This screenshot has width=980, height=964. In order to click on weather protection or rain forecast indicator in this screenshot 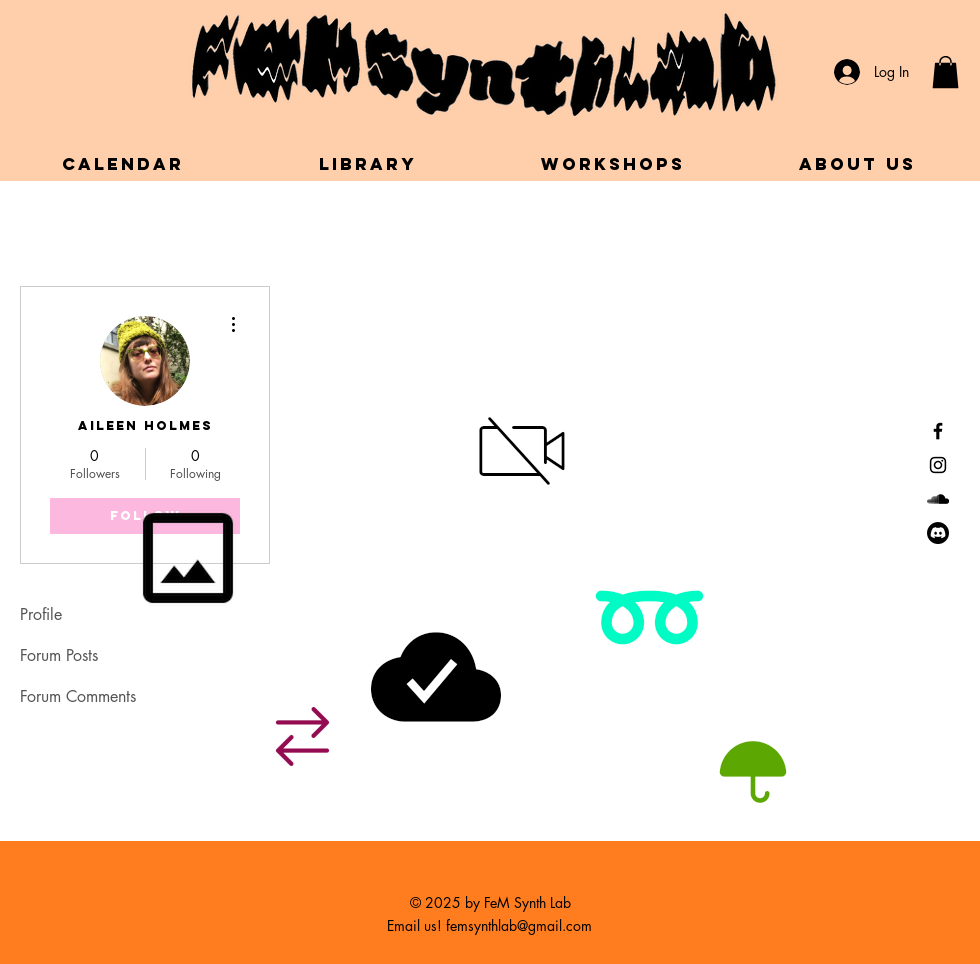, I will do `click(753, 772)`.